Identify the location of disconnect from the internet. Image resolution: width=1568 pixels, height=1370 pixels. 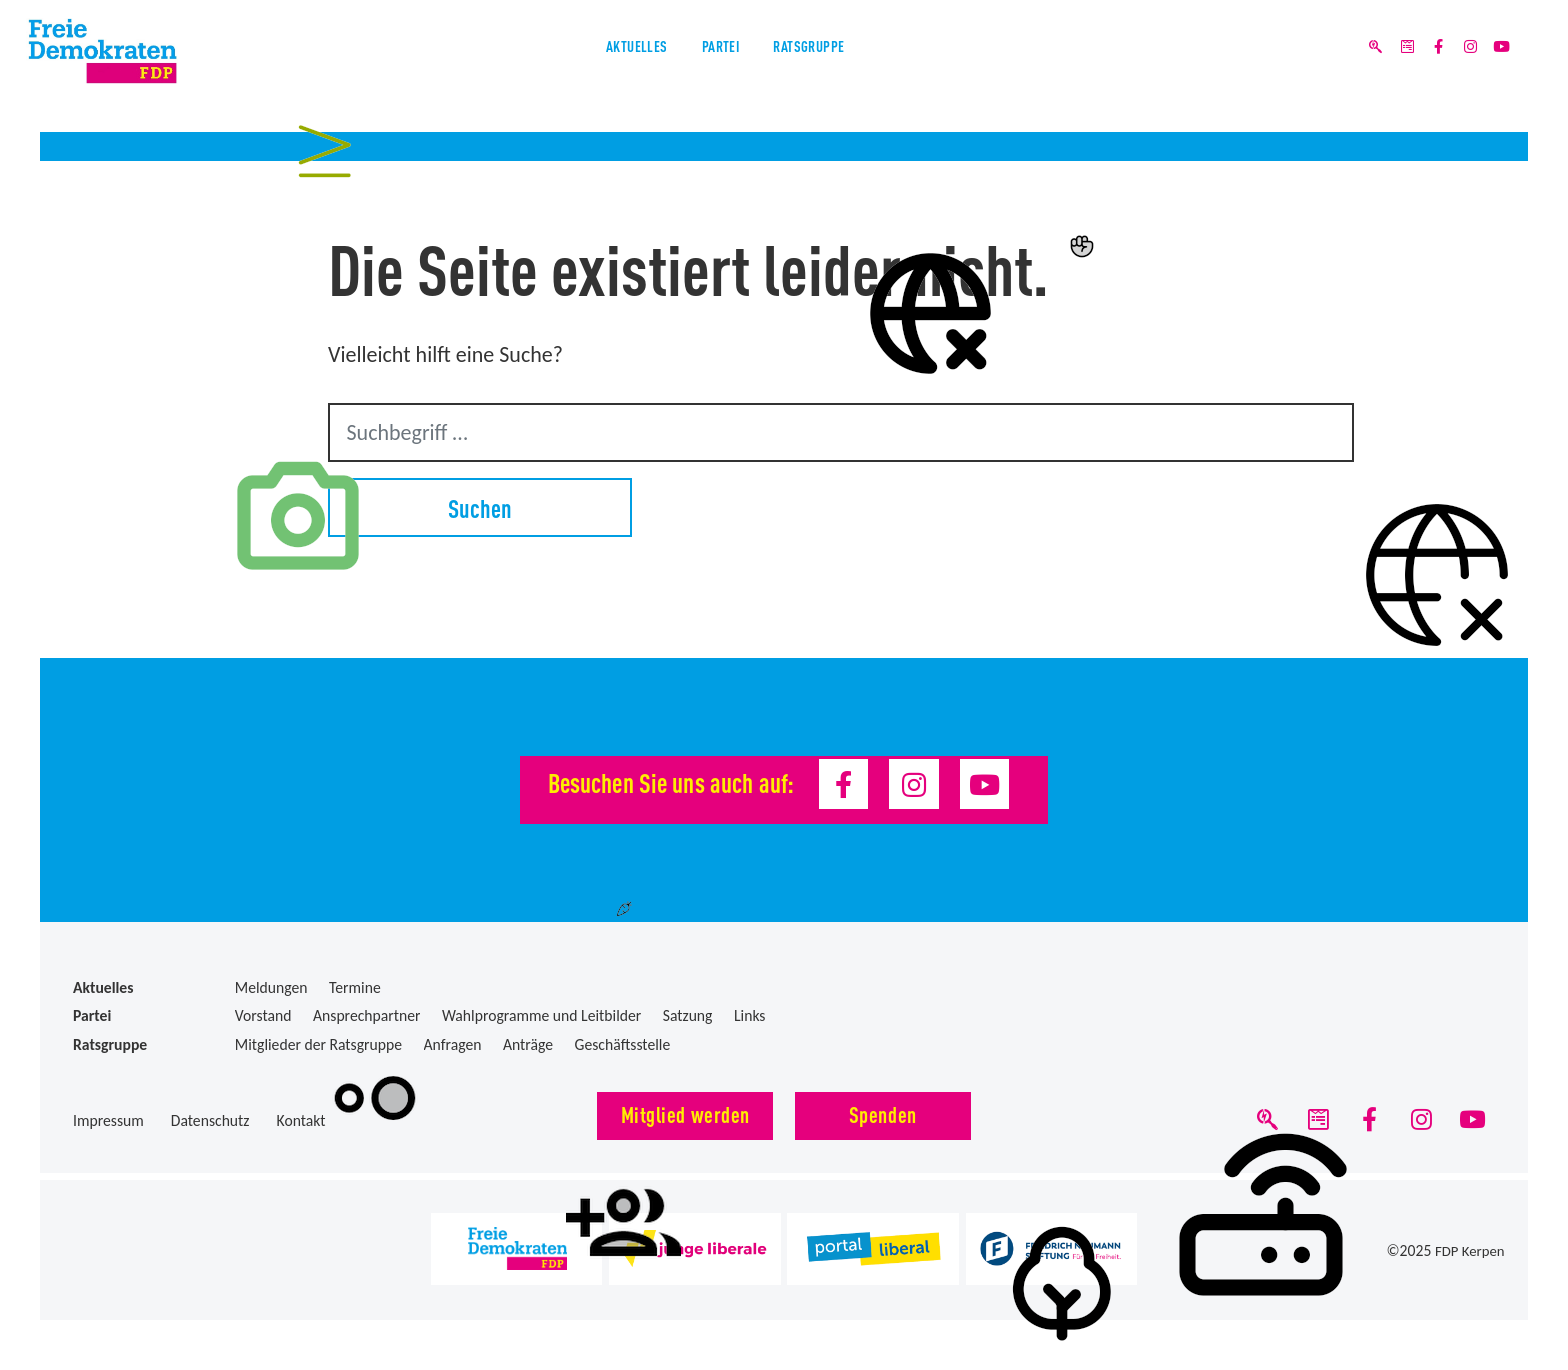
(1437, 575).